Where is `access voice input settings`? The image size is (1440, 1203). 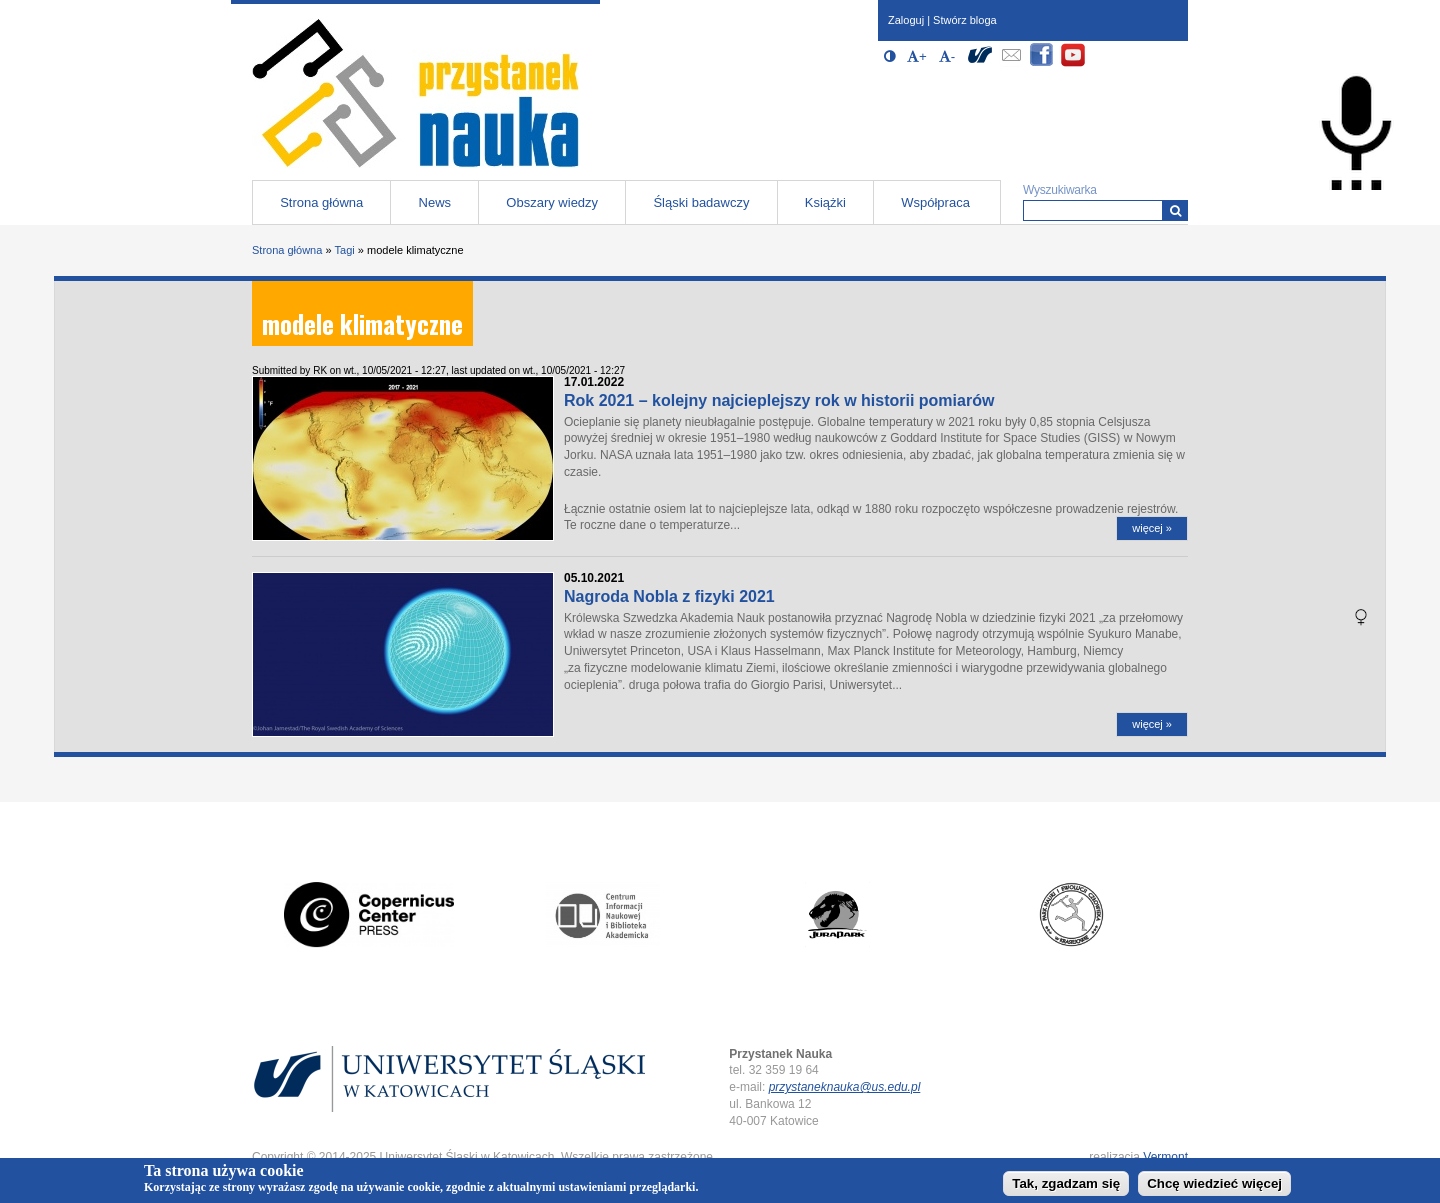
access voice input settings is located at coordinates (1356, 130).